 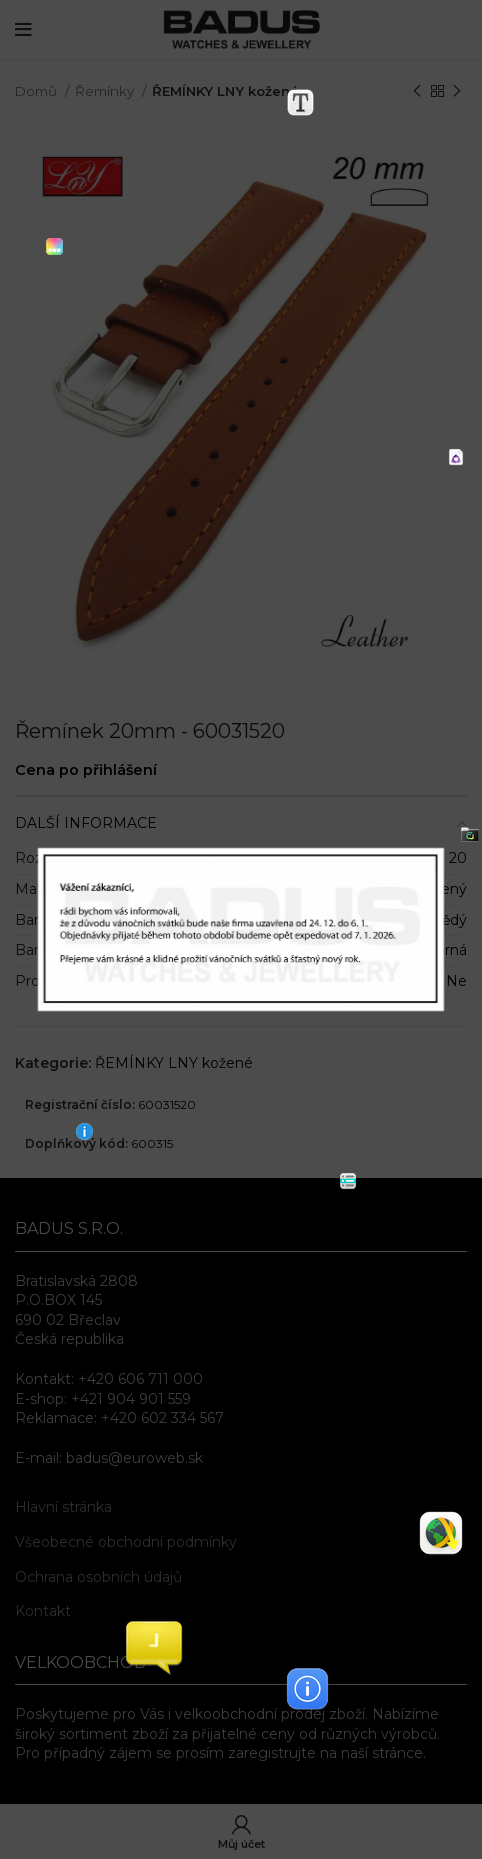 What do you see at coordinates (470, 835) in the screenshot?
I see `open pycharm project folder` at bounding box center [470, 835].